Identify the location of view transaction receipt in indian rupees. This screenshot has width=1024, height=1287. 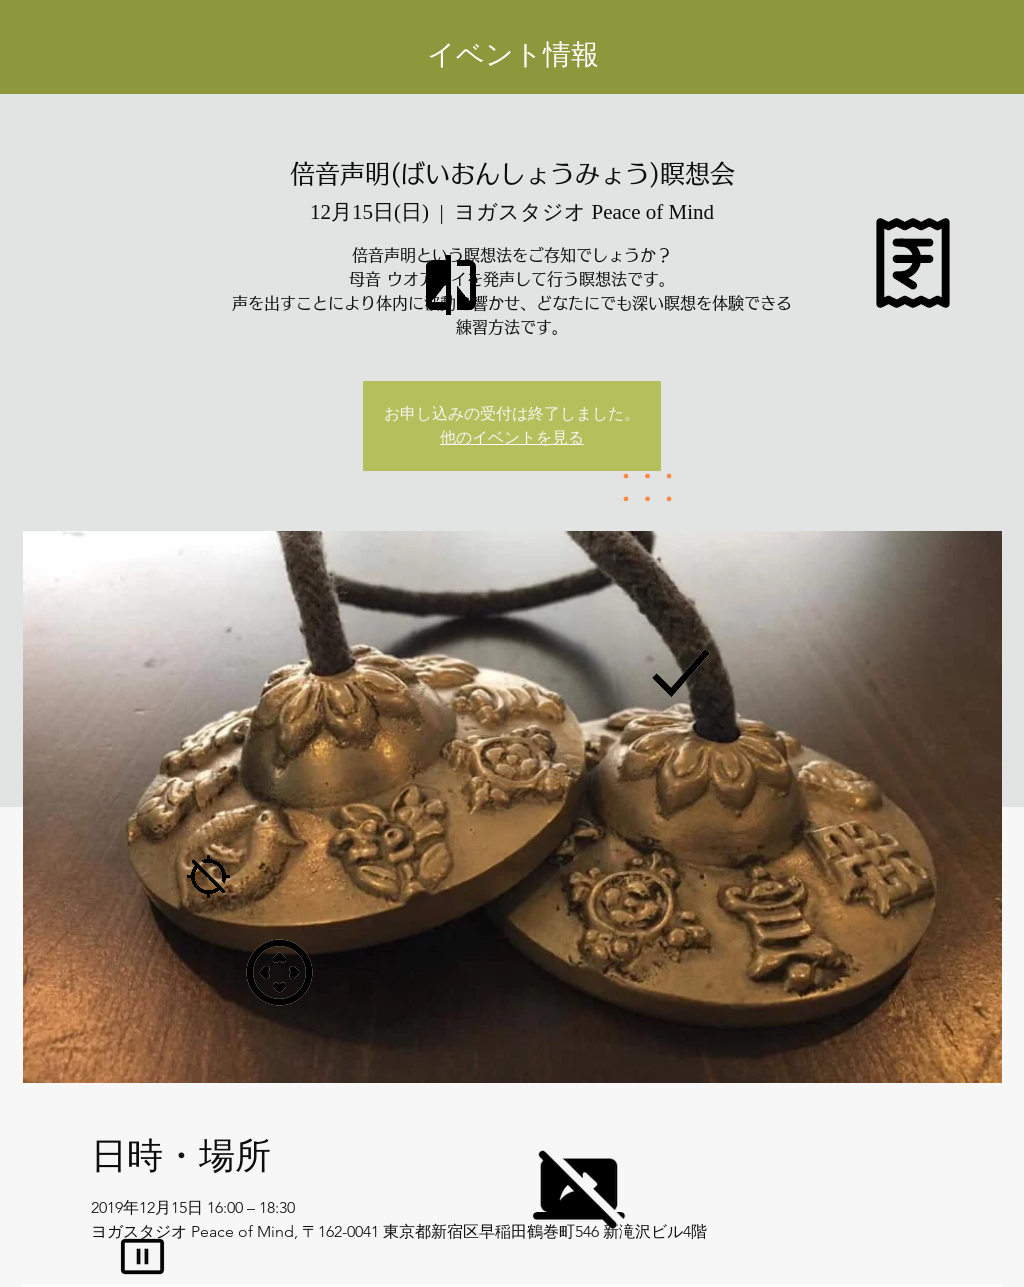
(913, 263).